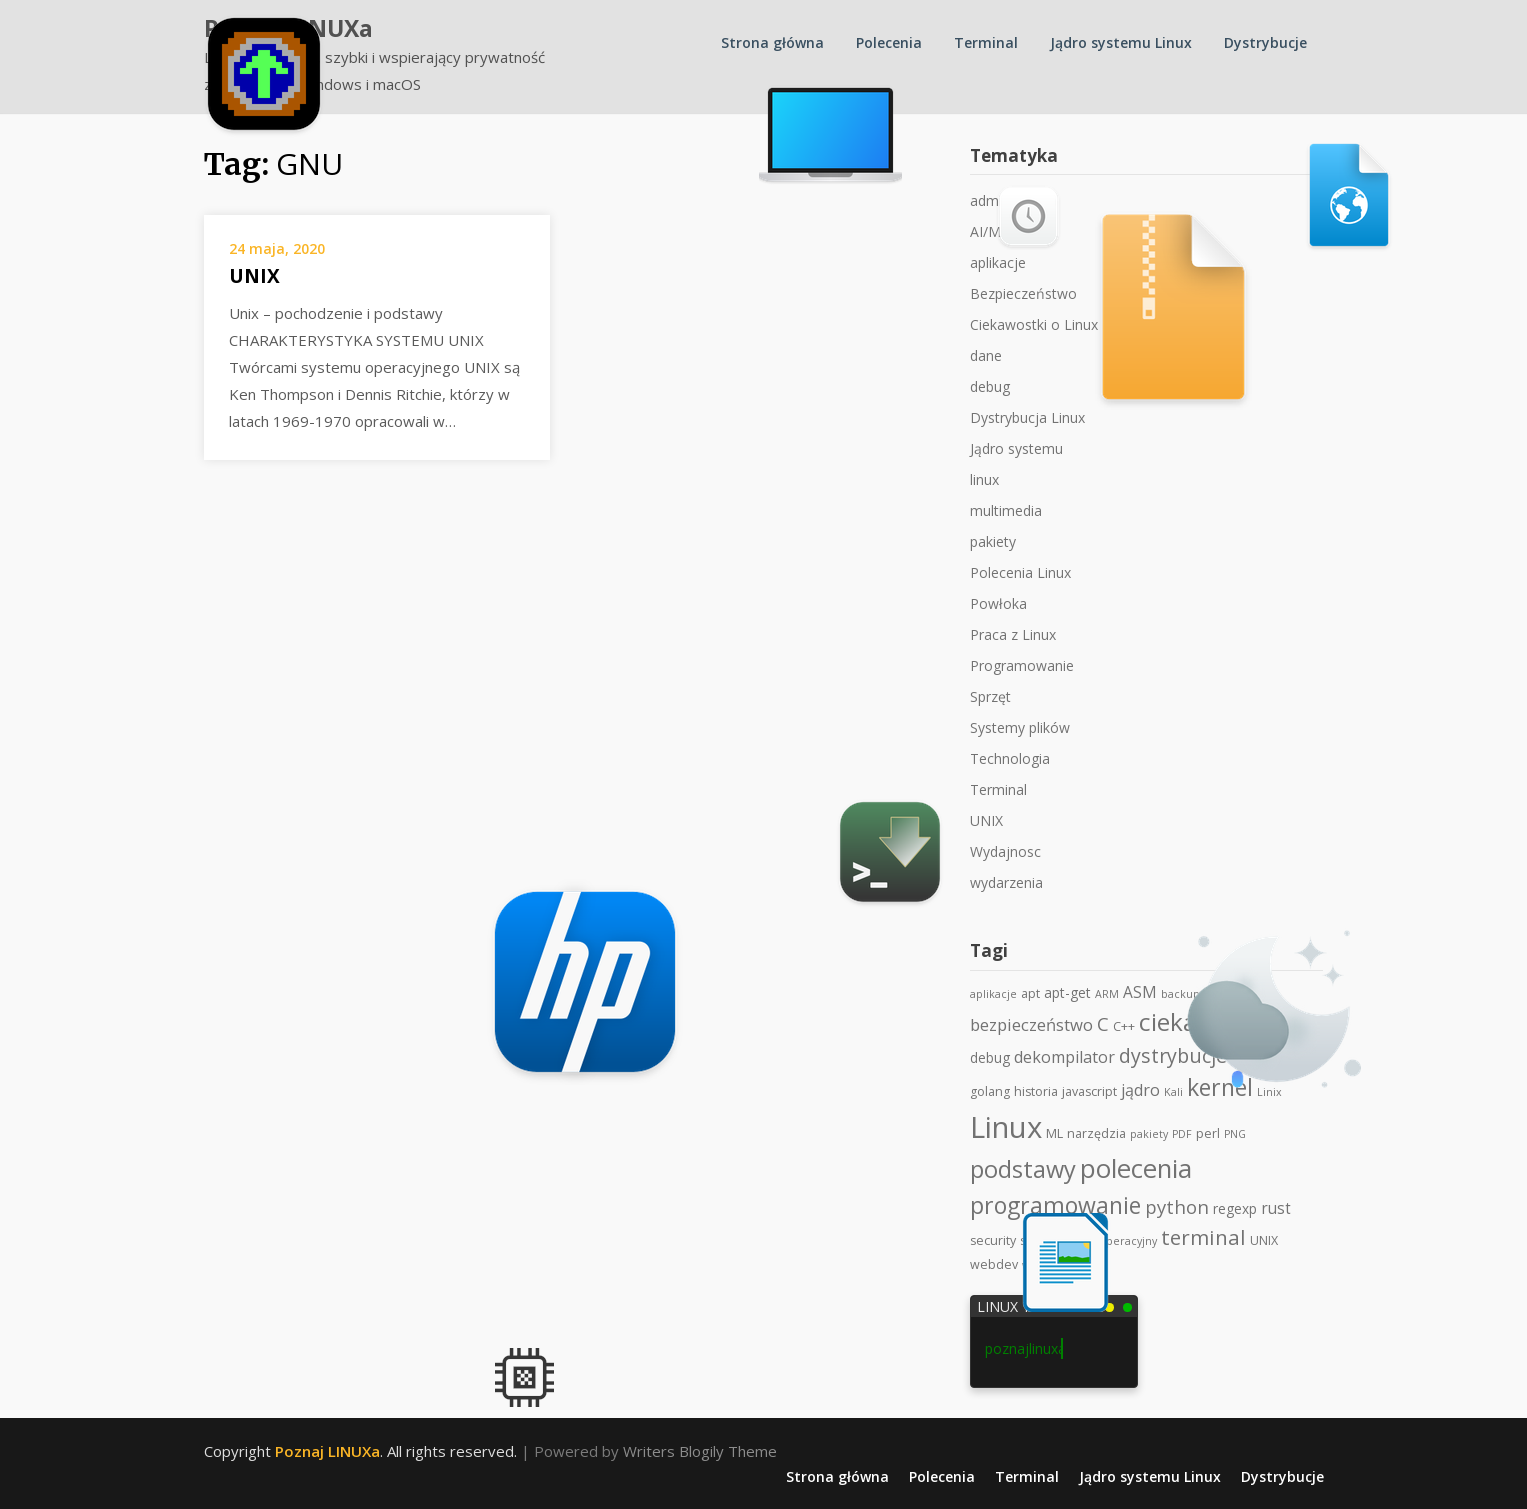 The image size is (1527, 1509). I want to click on a compressed zip file, so click(1173, 310).